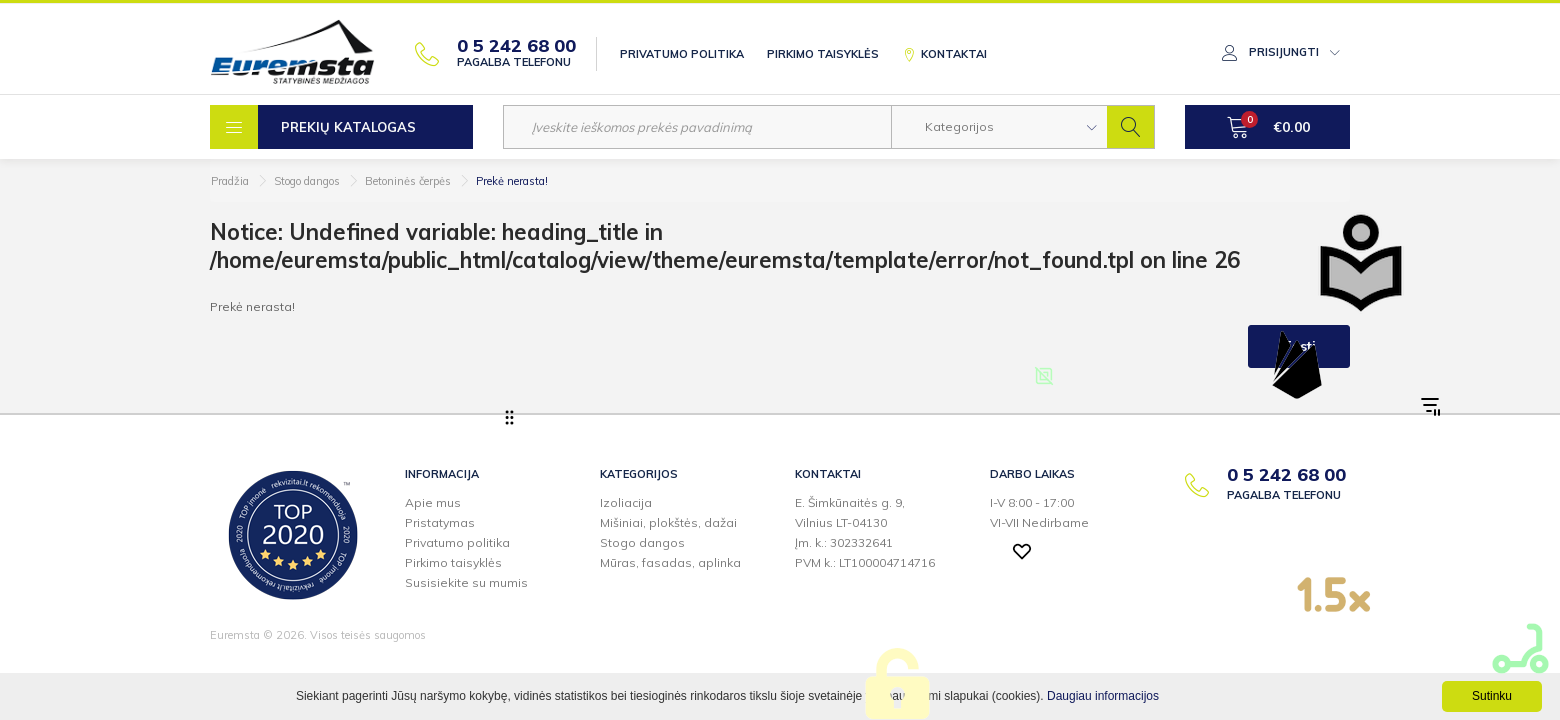  What do you see at coordinates (1022, 551) in the screenshot?
I see `add to favorites` at bounding box center [1022, 551].